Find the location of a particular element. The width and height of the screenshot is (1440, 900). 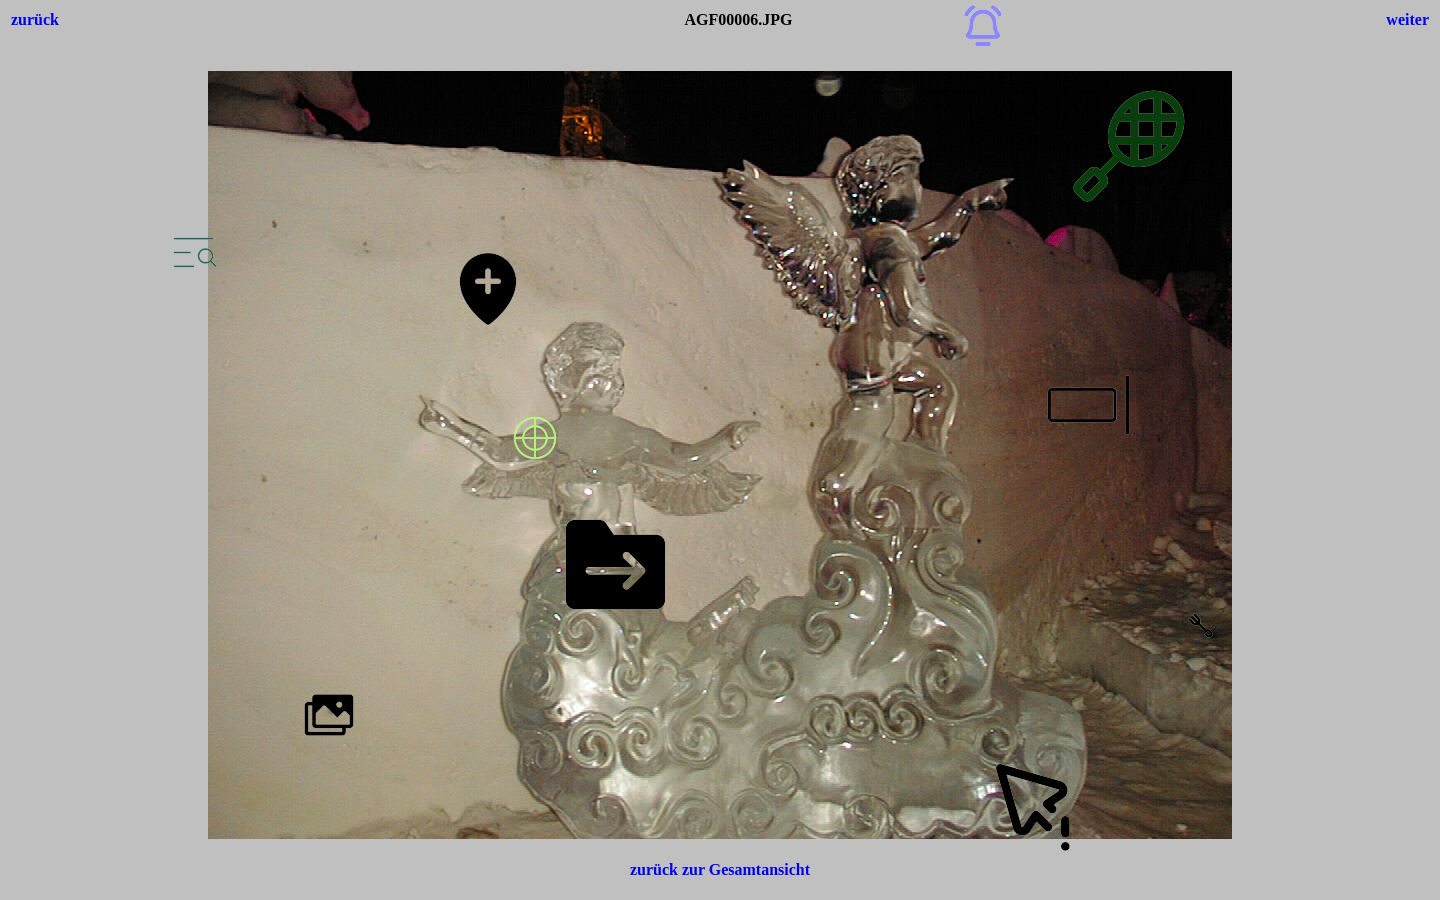

add a new location pin is located at coordinates (488, 289).